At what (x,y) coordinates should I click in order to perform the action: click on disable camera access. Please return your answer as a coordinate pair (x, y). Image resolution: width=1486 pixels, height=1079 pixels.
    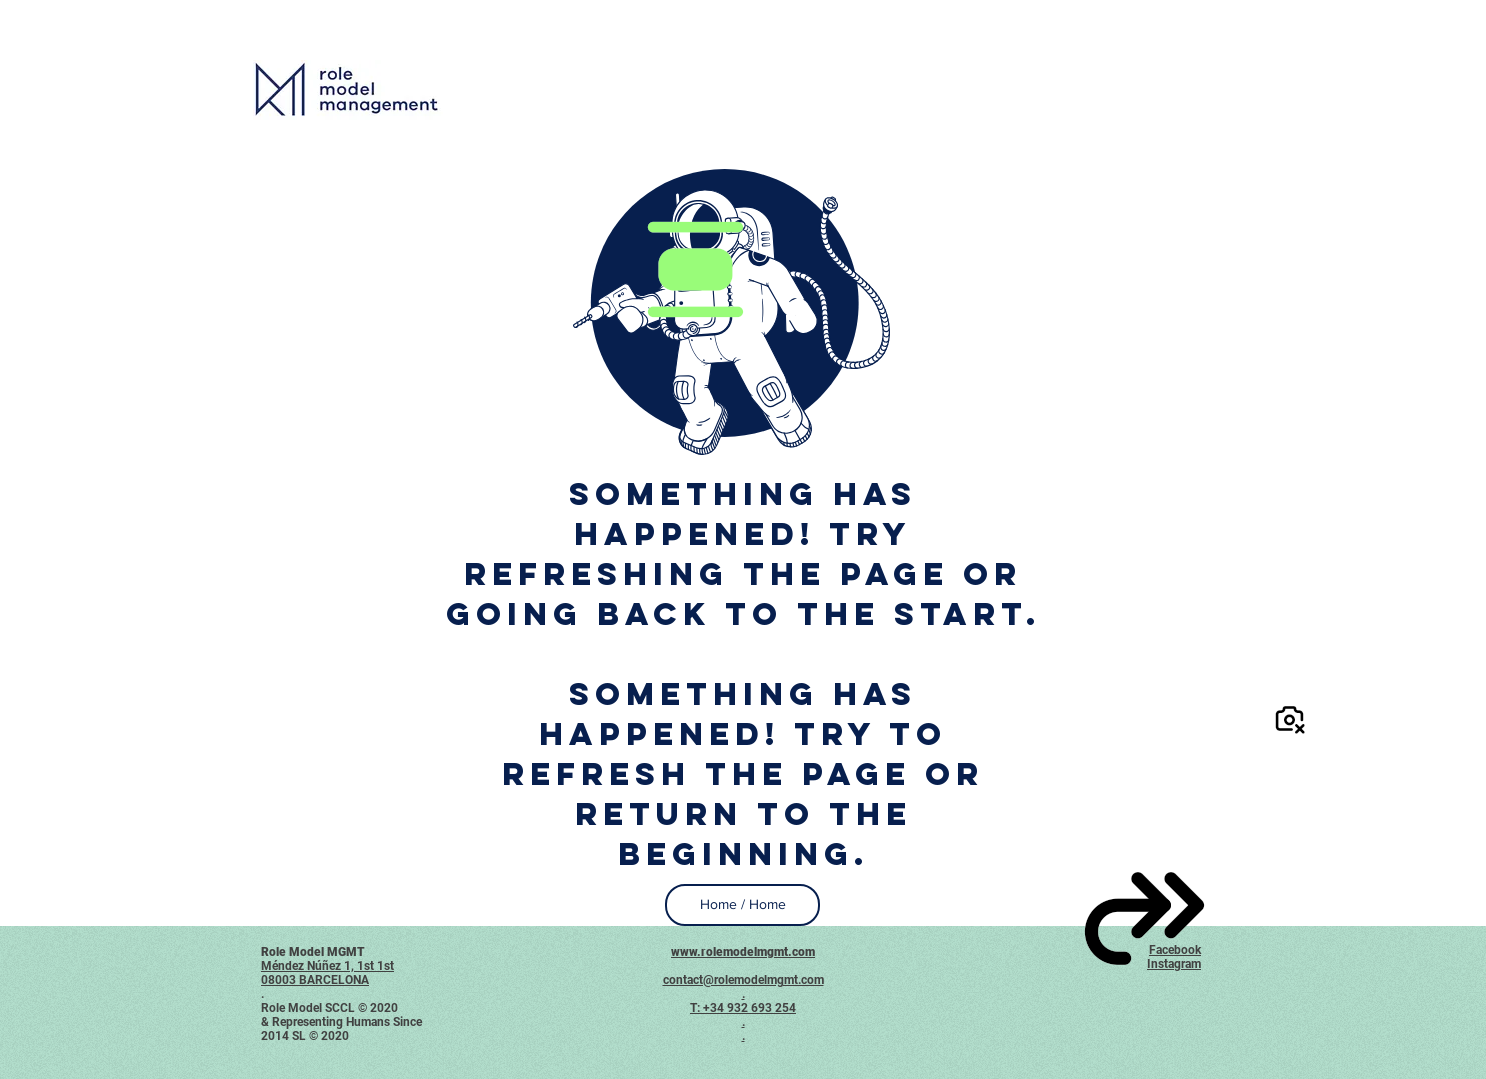
    Looking at the image, I should click on (1289, 718).